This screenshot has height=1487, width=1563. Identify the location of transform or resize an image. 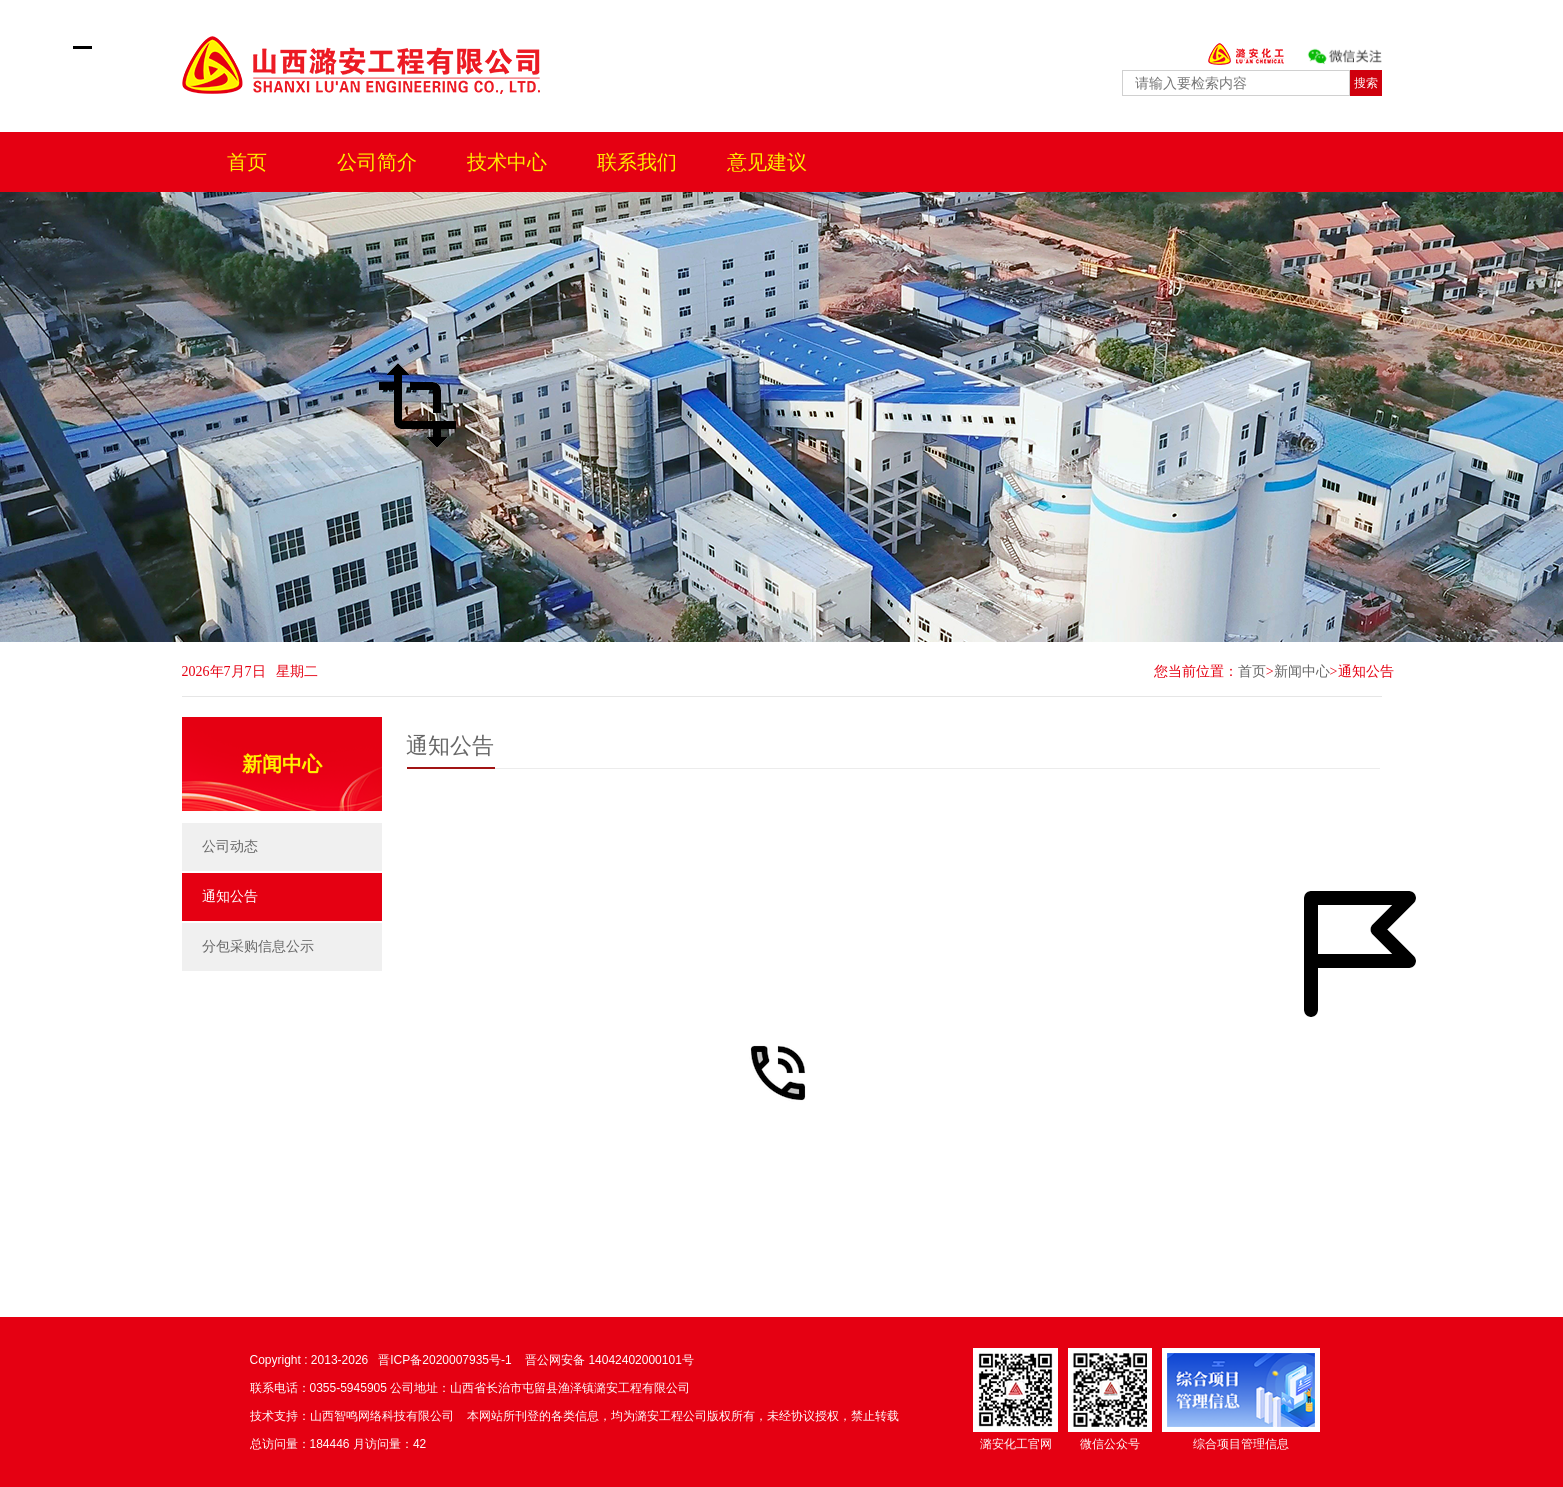
(417, 405).